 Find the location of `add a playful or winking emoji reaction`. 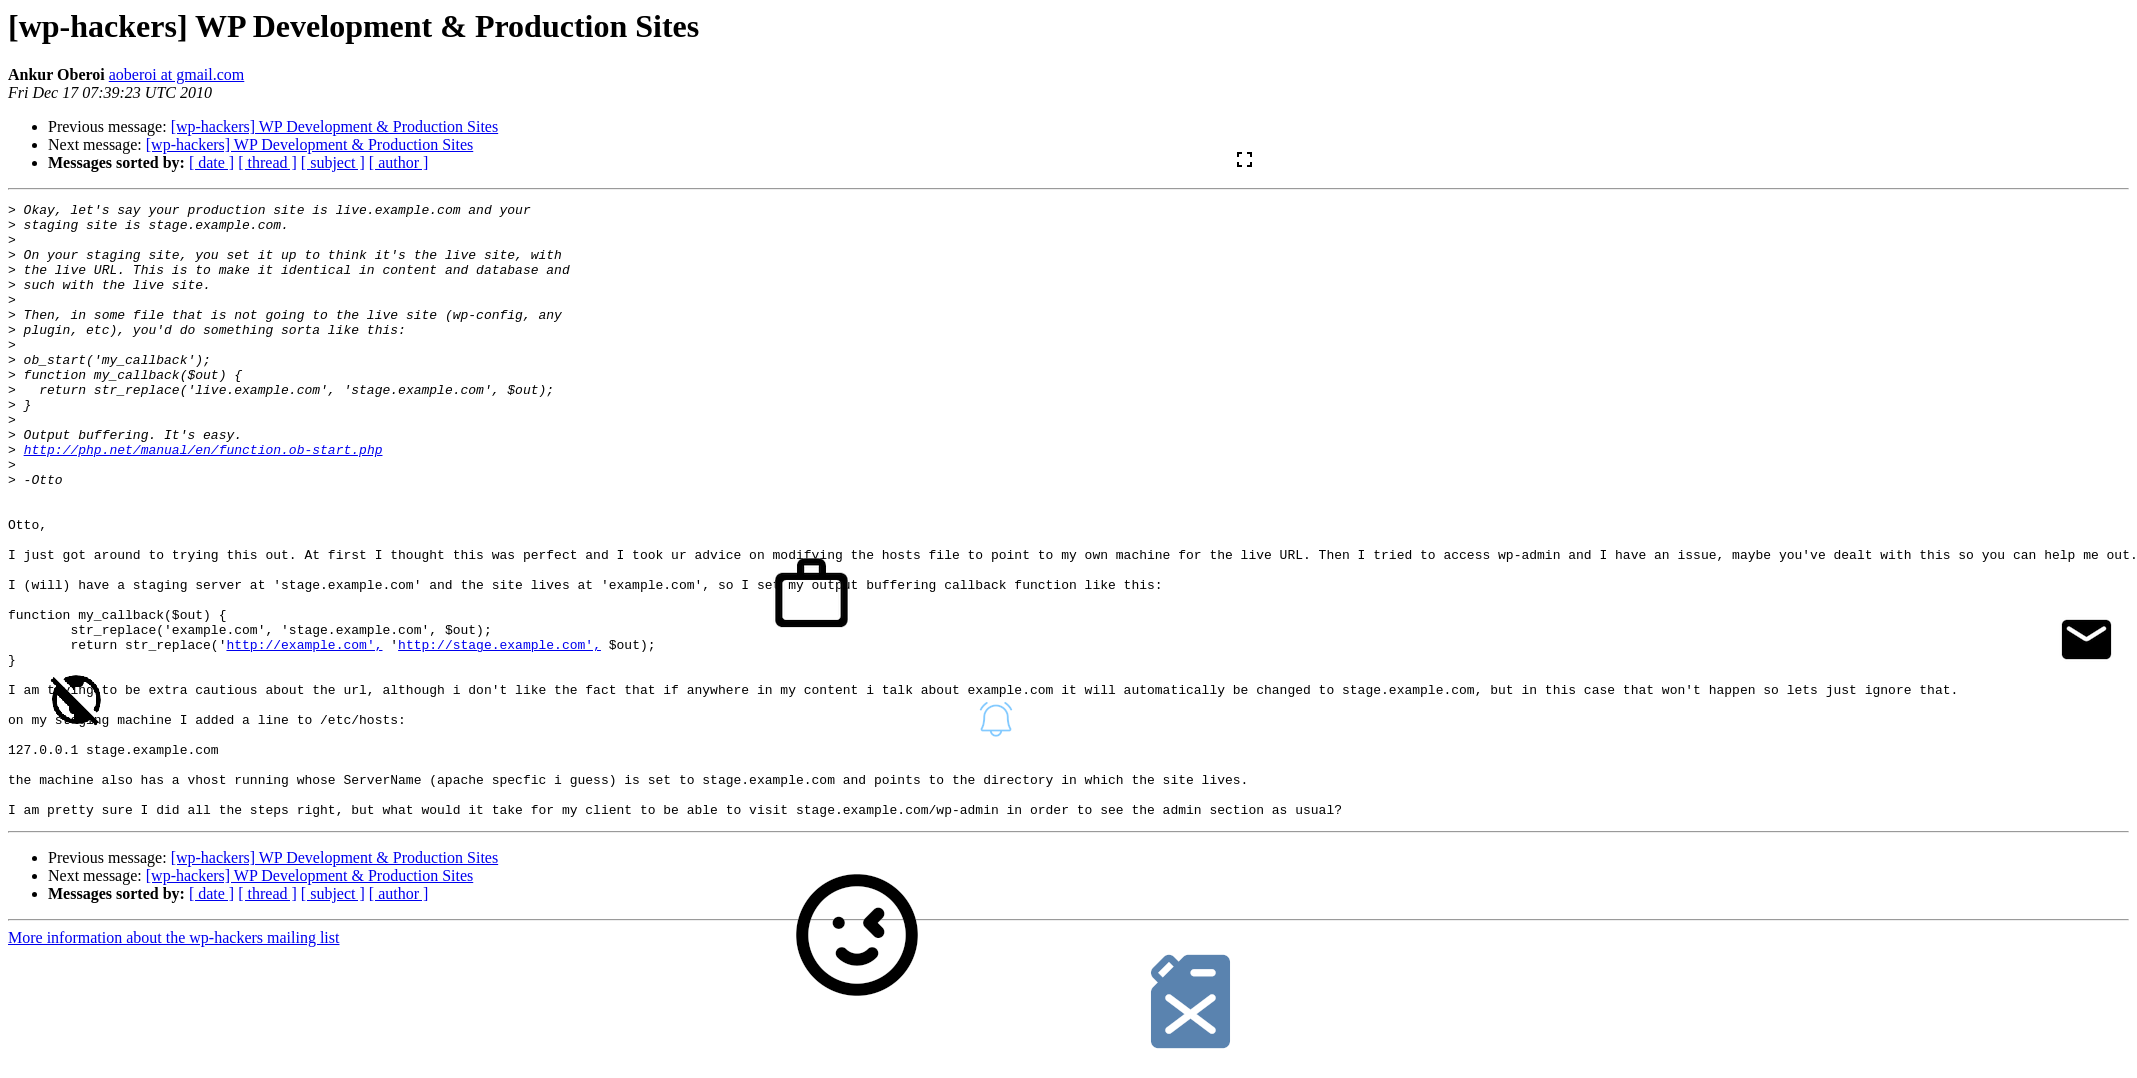

add a playful or winking emoji reaction is located at coordinates (857, 935).